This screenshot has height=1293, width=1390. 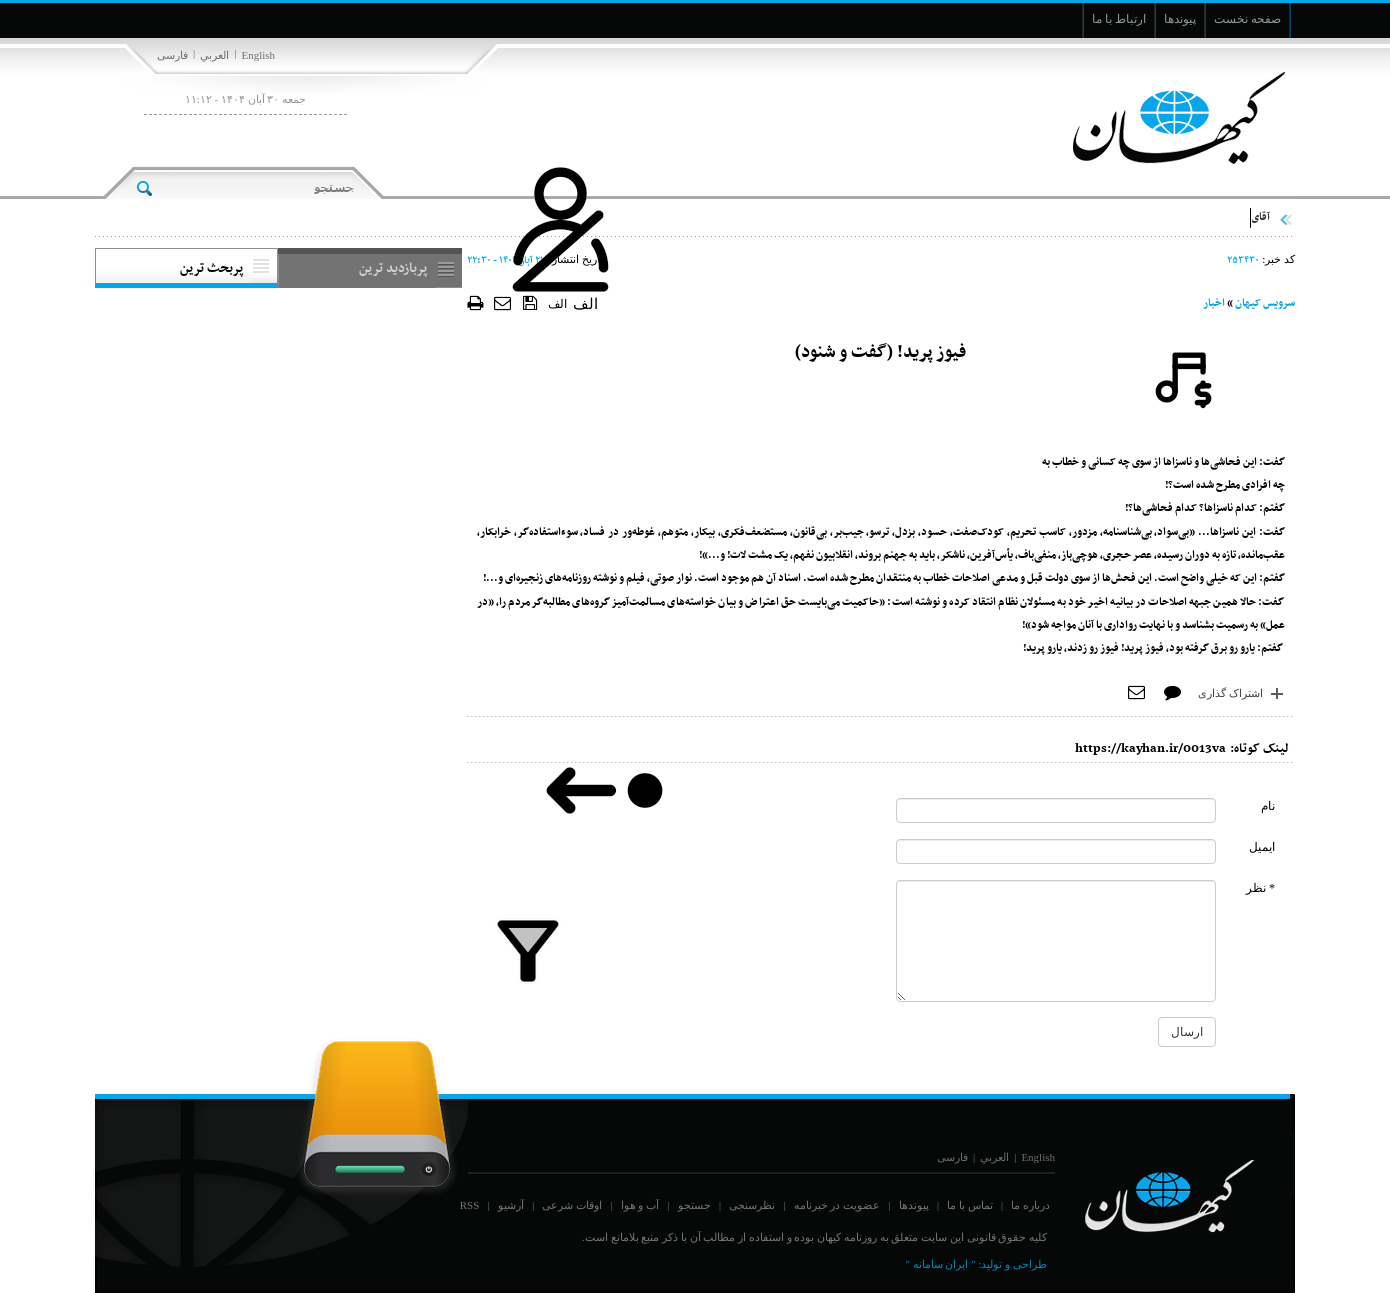 What do you see at coordinates (377, 1114) in the screenshot?
I see `external USB hard drive connected` at bounding box center [377, 1114].